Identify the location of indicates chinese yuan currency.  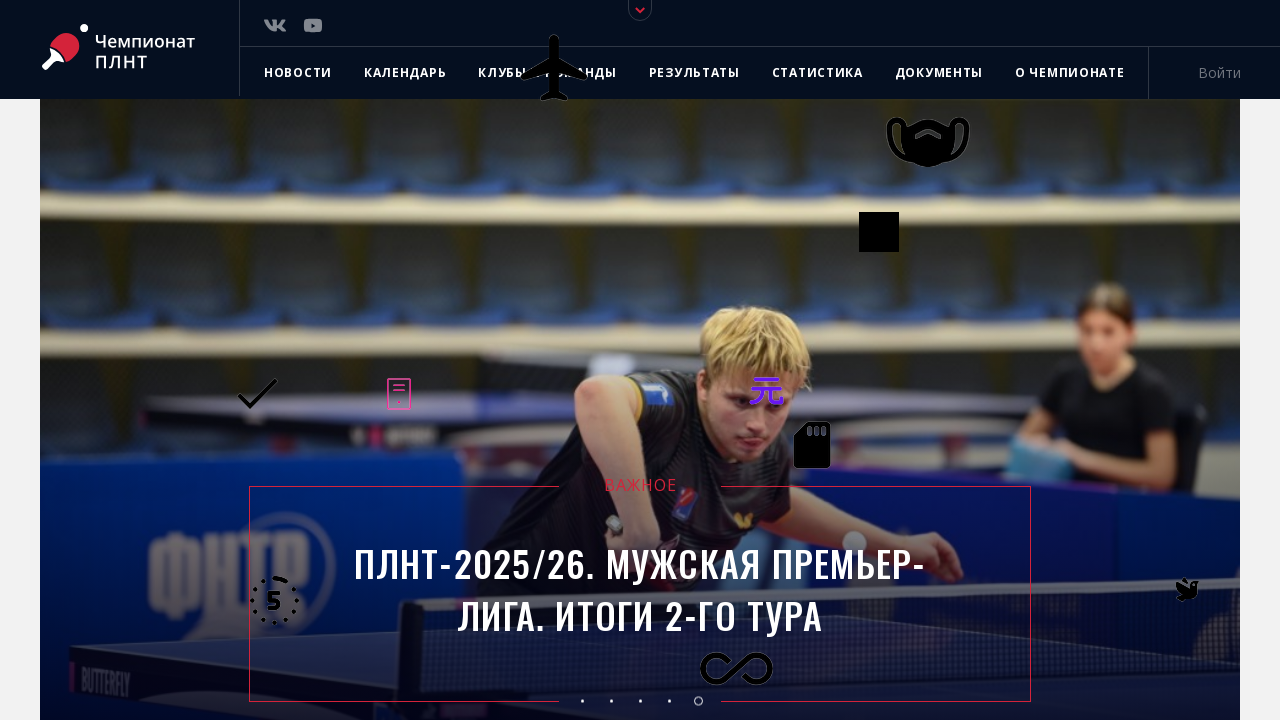
(766, 391).